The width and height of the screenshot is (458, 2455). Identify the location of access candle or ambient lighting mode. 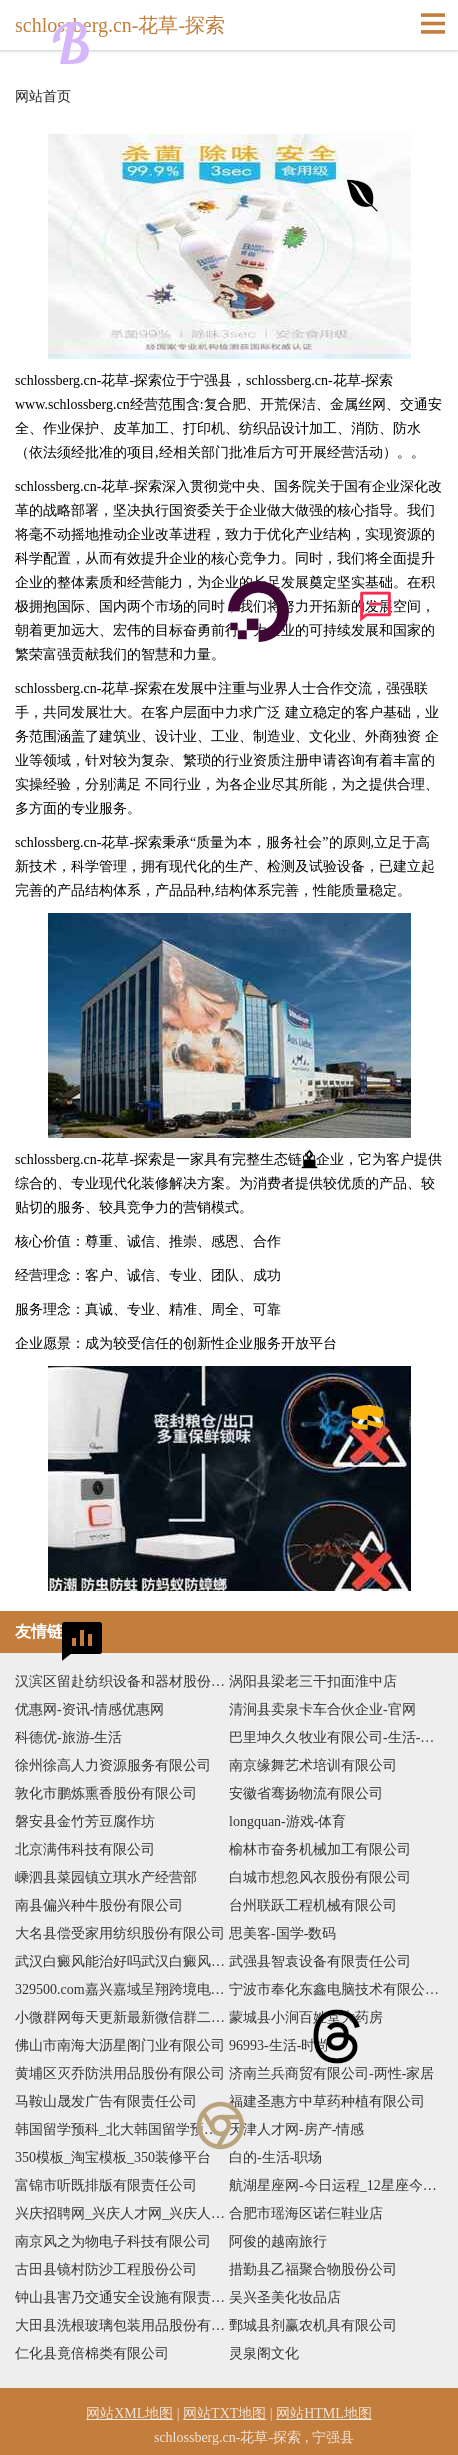
(309, 1159).